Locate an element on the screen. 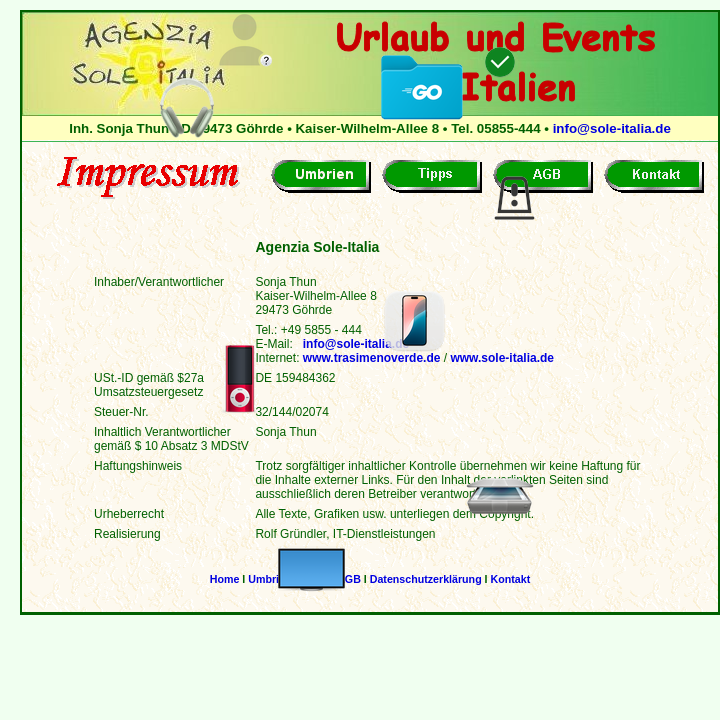  indicates a system error or crash report is located at coordinates (514, 196).